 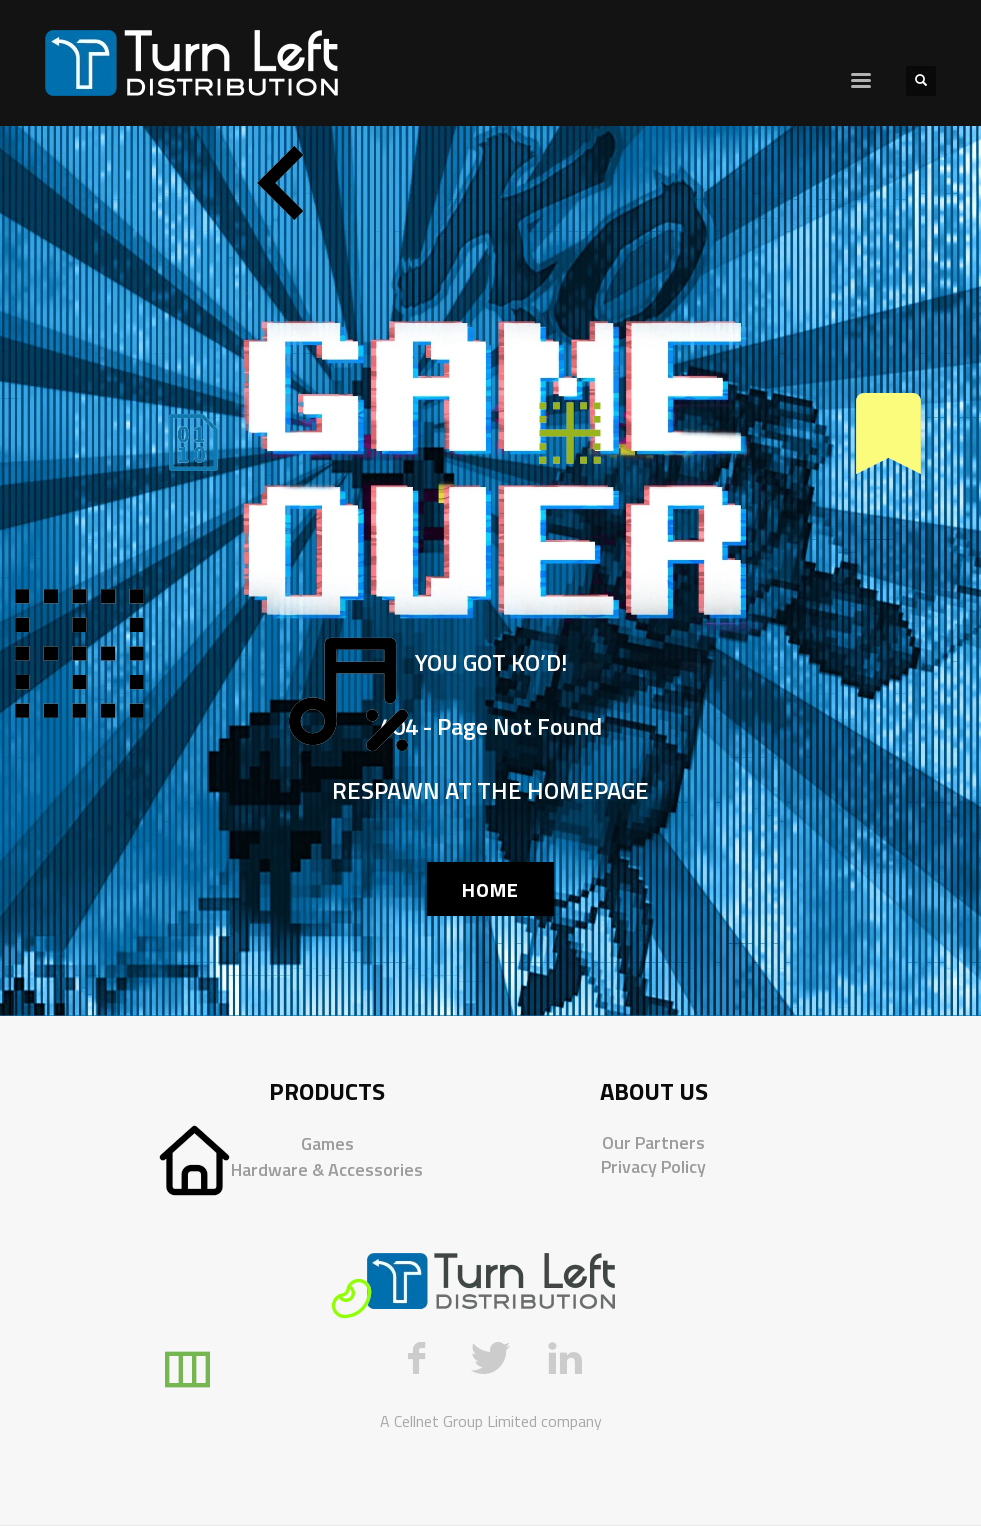 I want to click on navigate to home screen, so click(x=194, y=1160).